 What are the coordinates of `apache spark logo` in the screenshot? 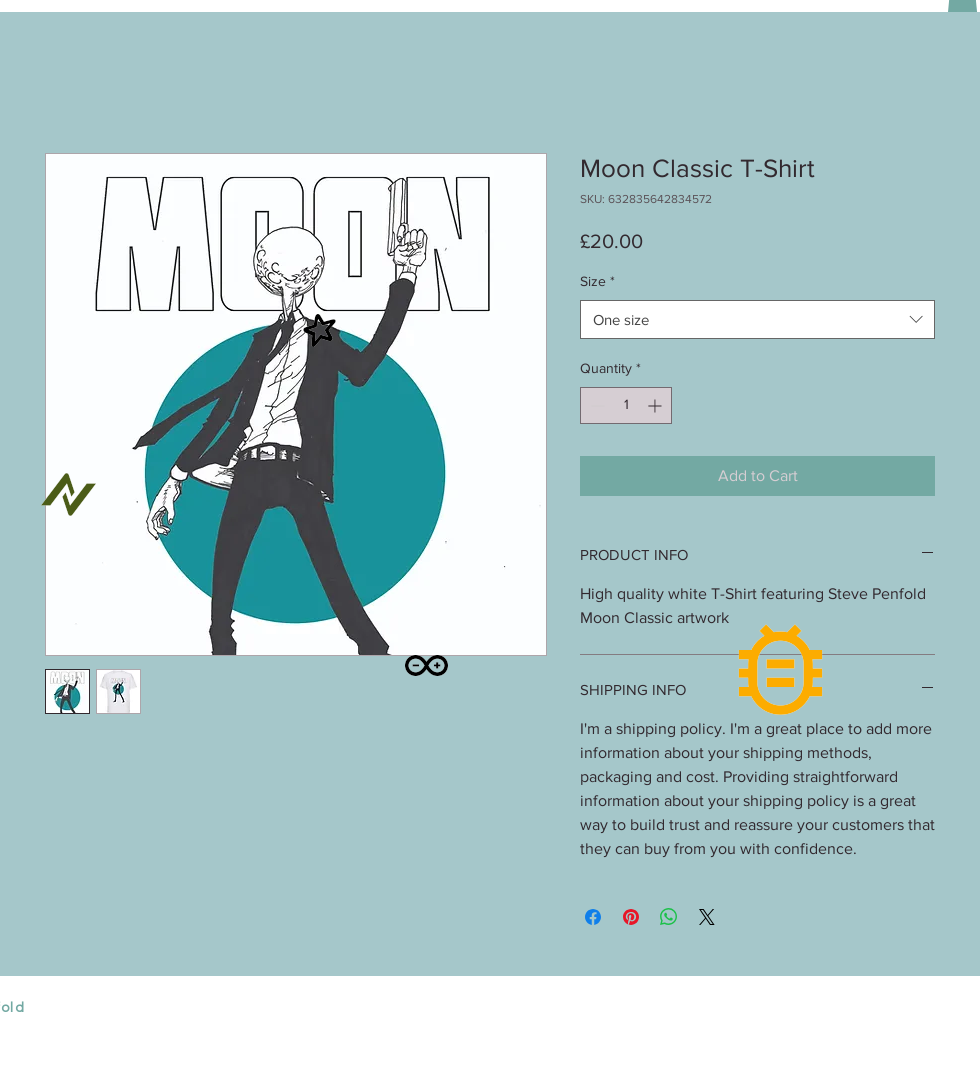 It's located at (319, 330).